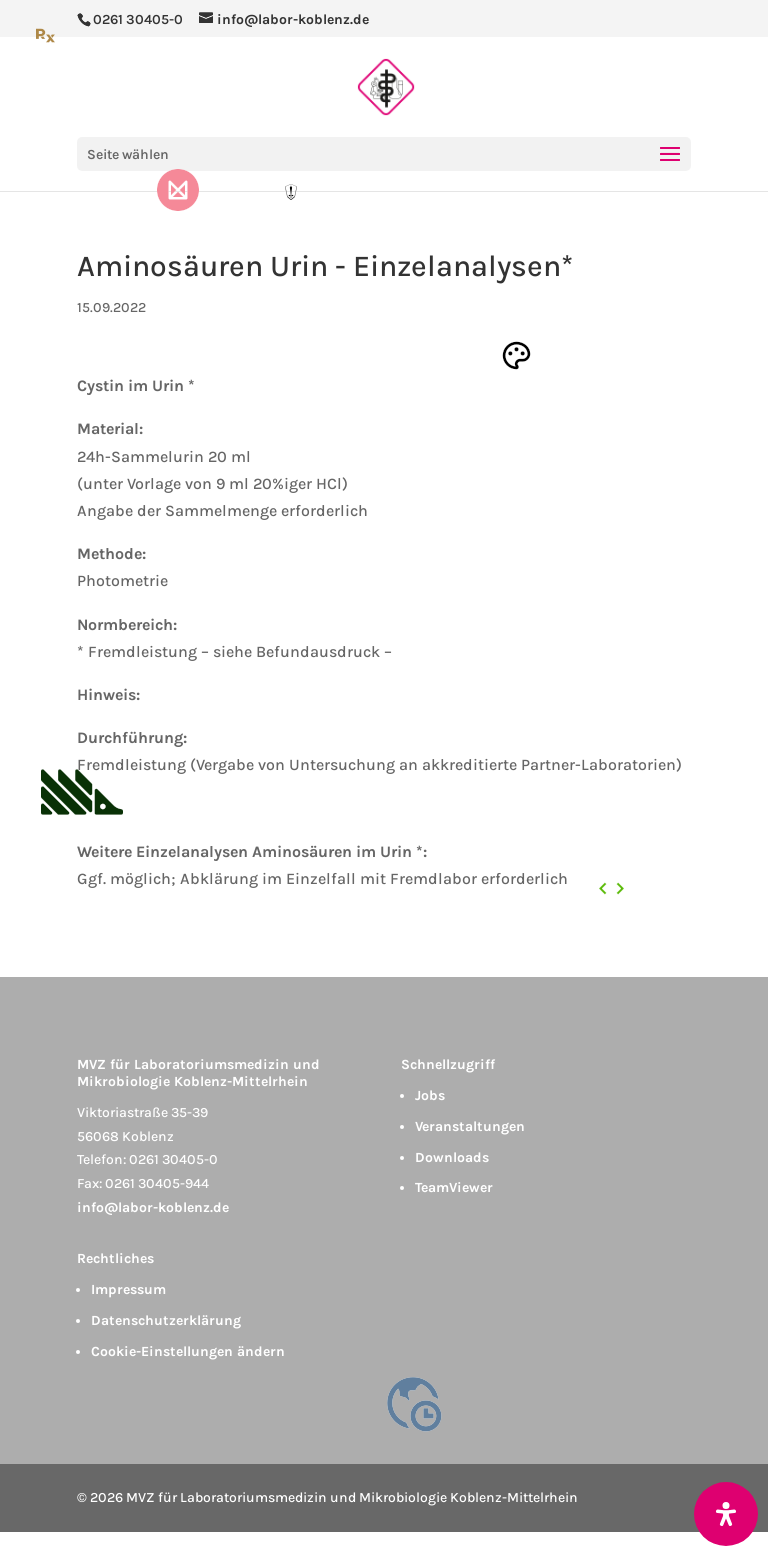  What do you see at coordinates (178, 190) in the screenshot?
I see `open milanote app` at bounding box center [178, 190].